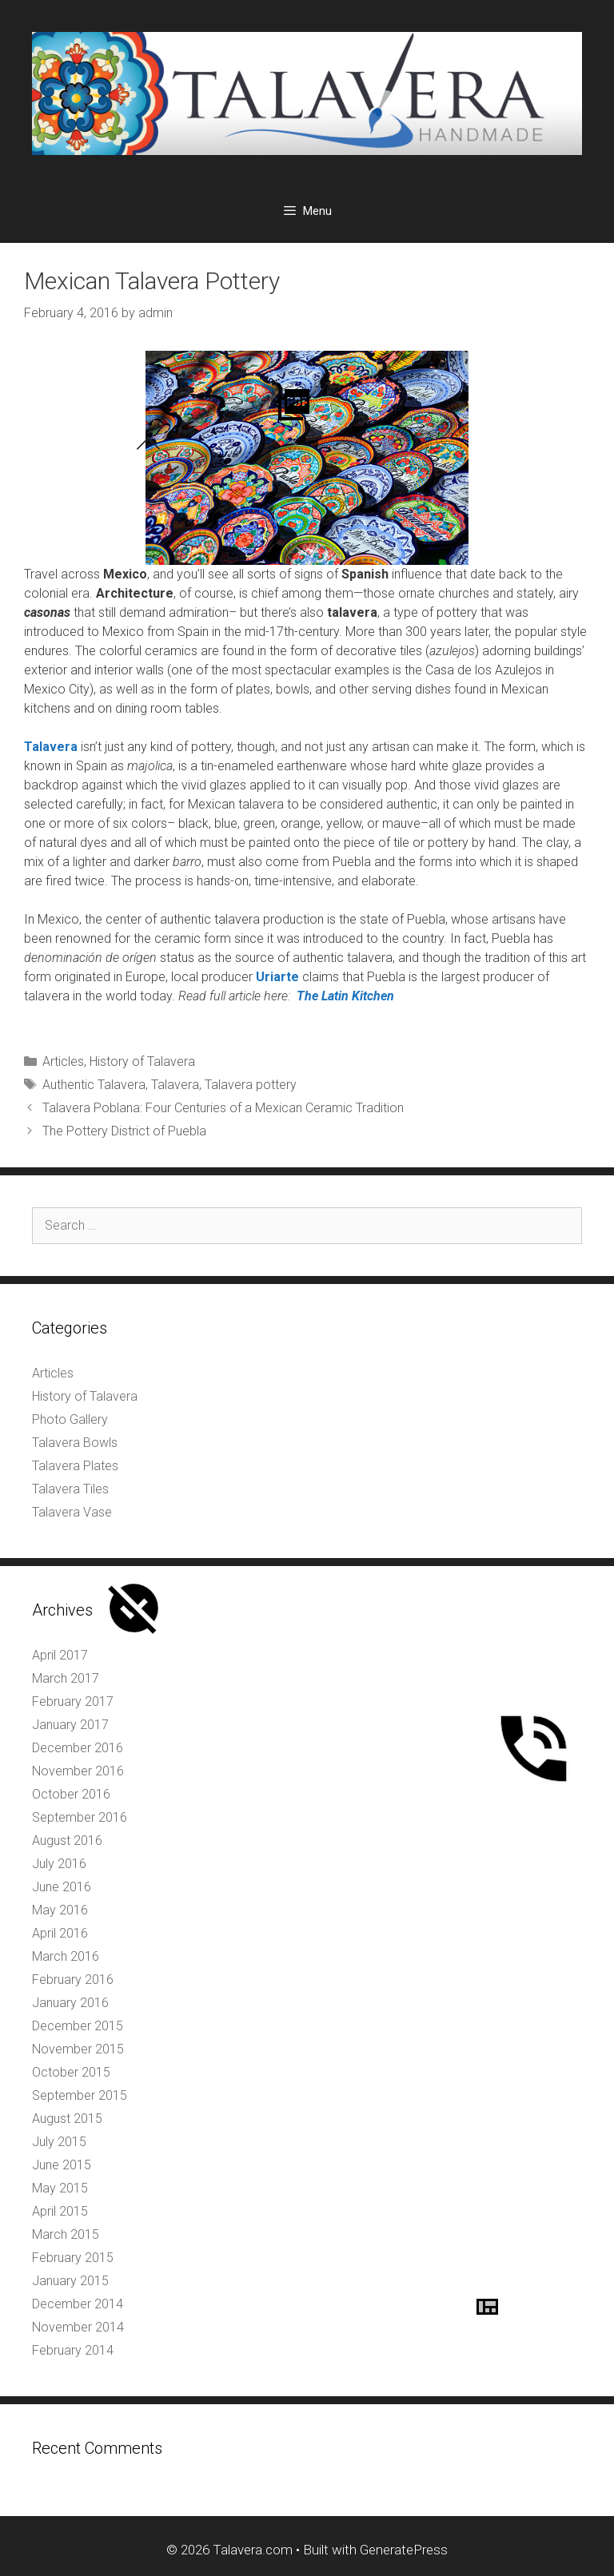 This screenshot has width=614, height=2576. I want to click on save or export as PDF, so click(293, 404).